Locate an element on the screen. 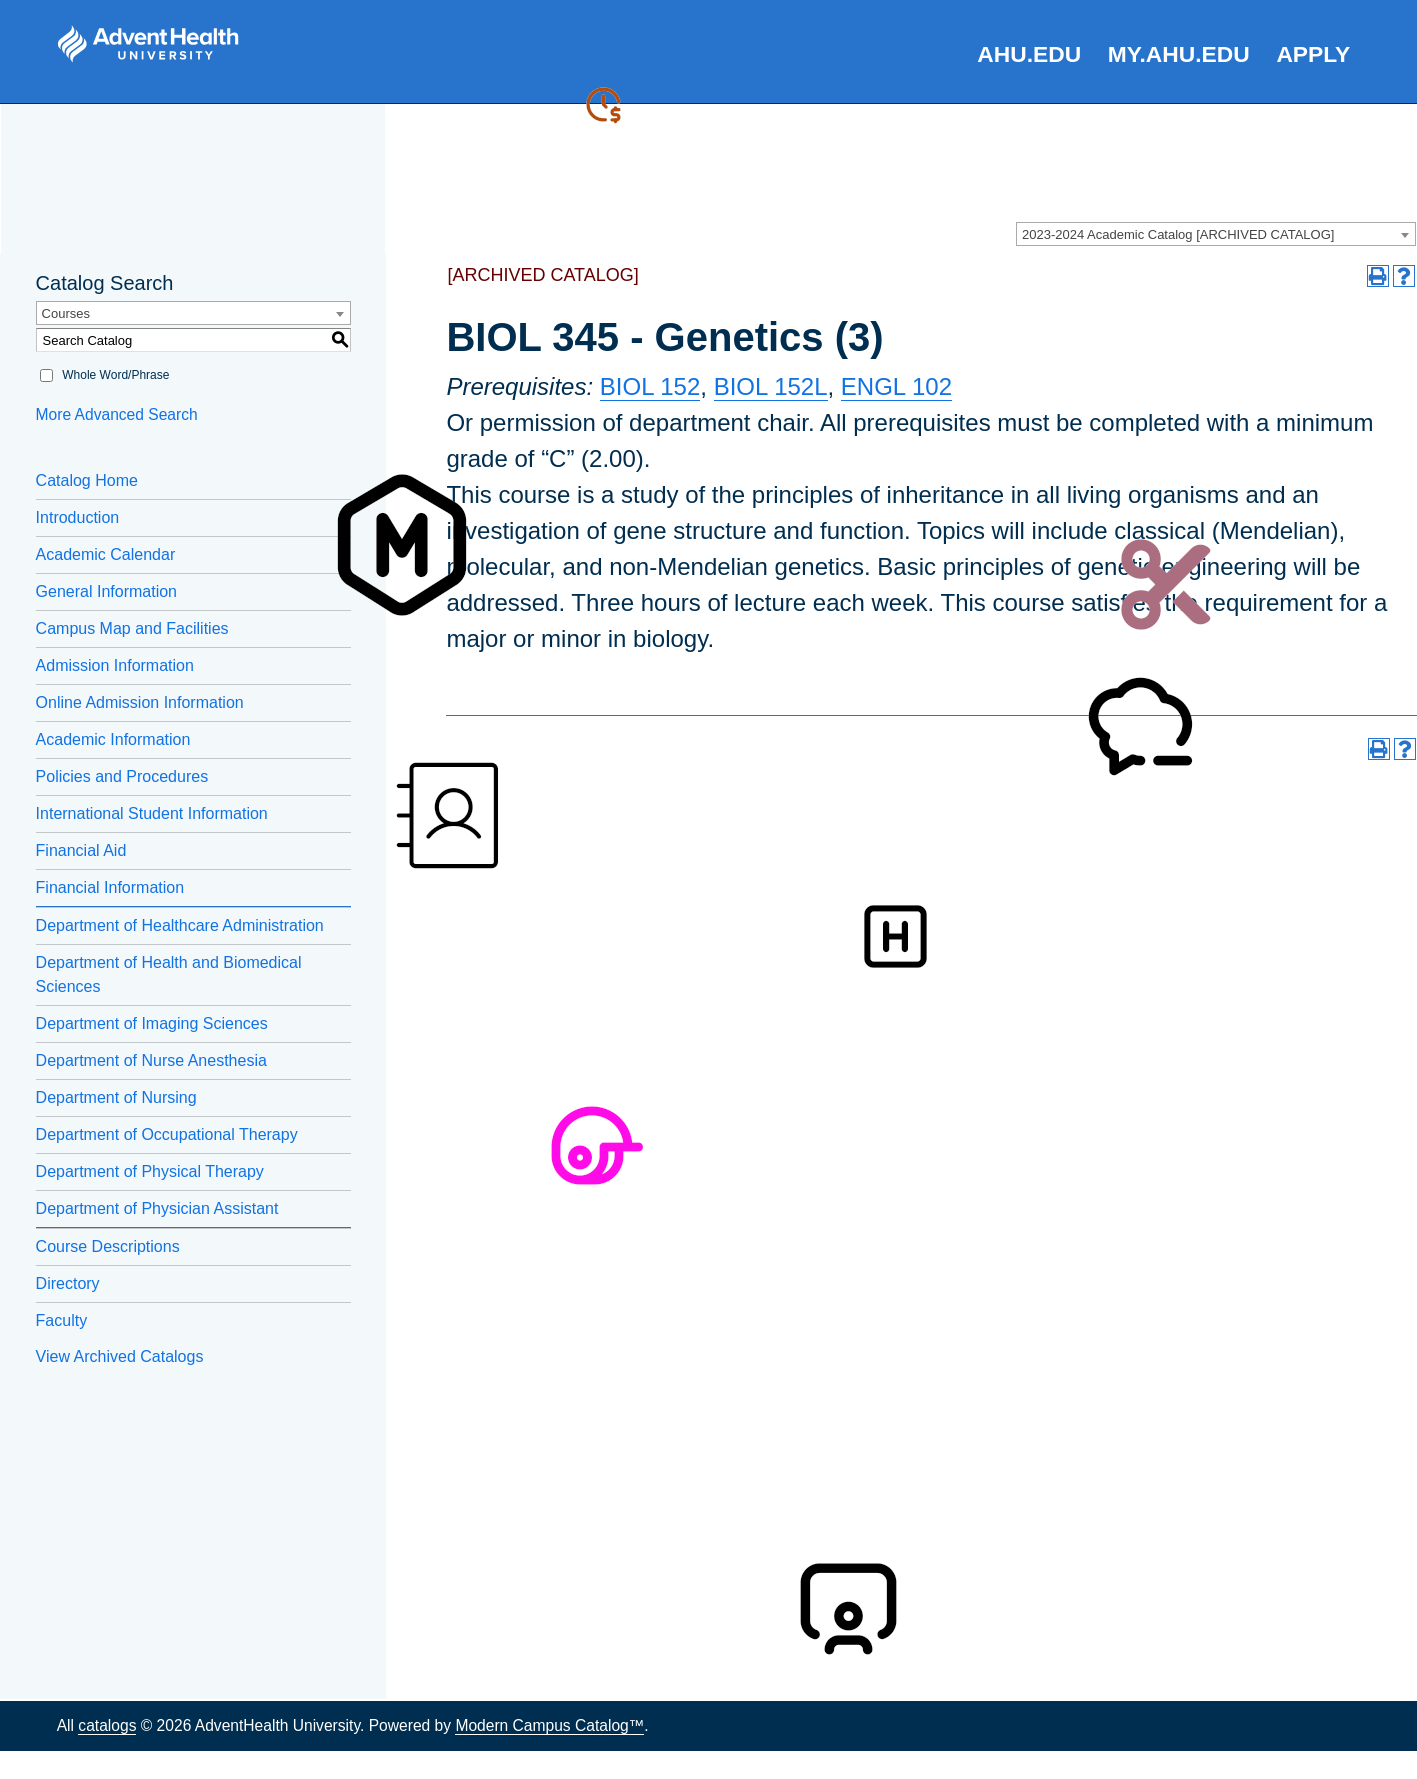  indicates a helicopter landing zone or helipad is located at coordinates (895, 936).